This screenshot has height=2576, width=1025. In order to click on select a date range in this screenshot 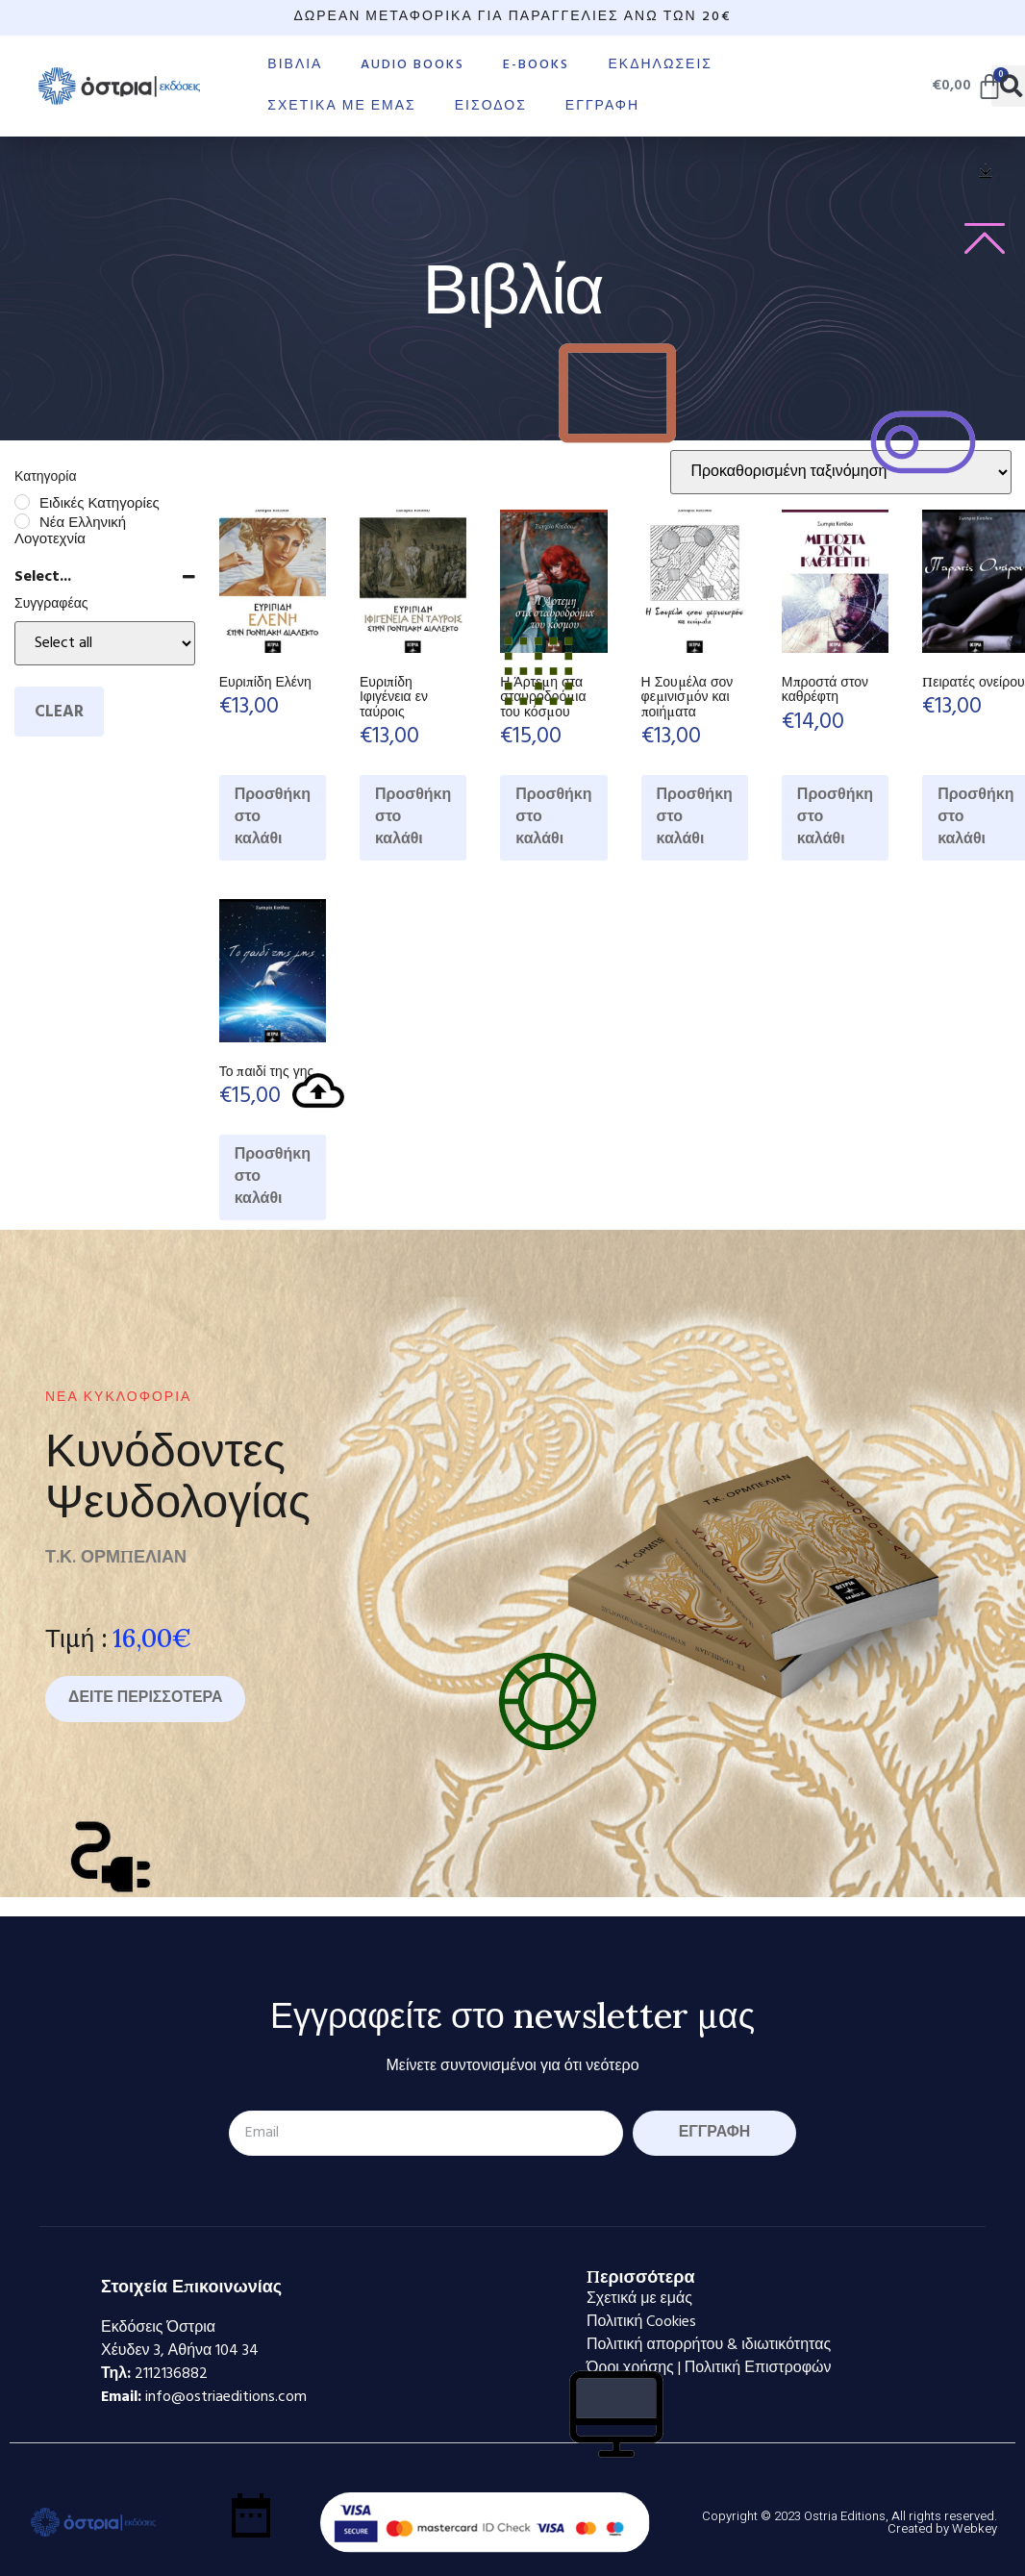, I will do `click(251, 2515)`.